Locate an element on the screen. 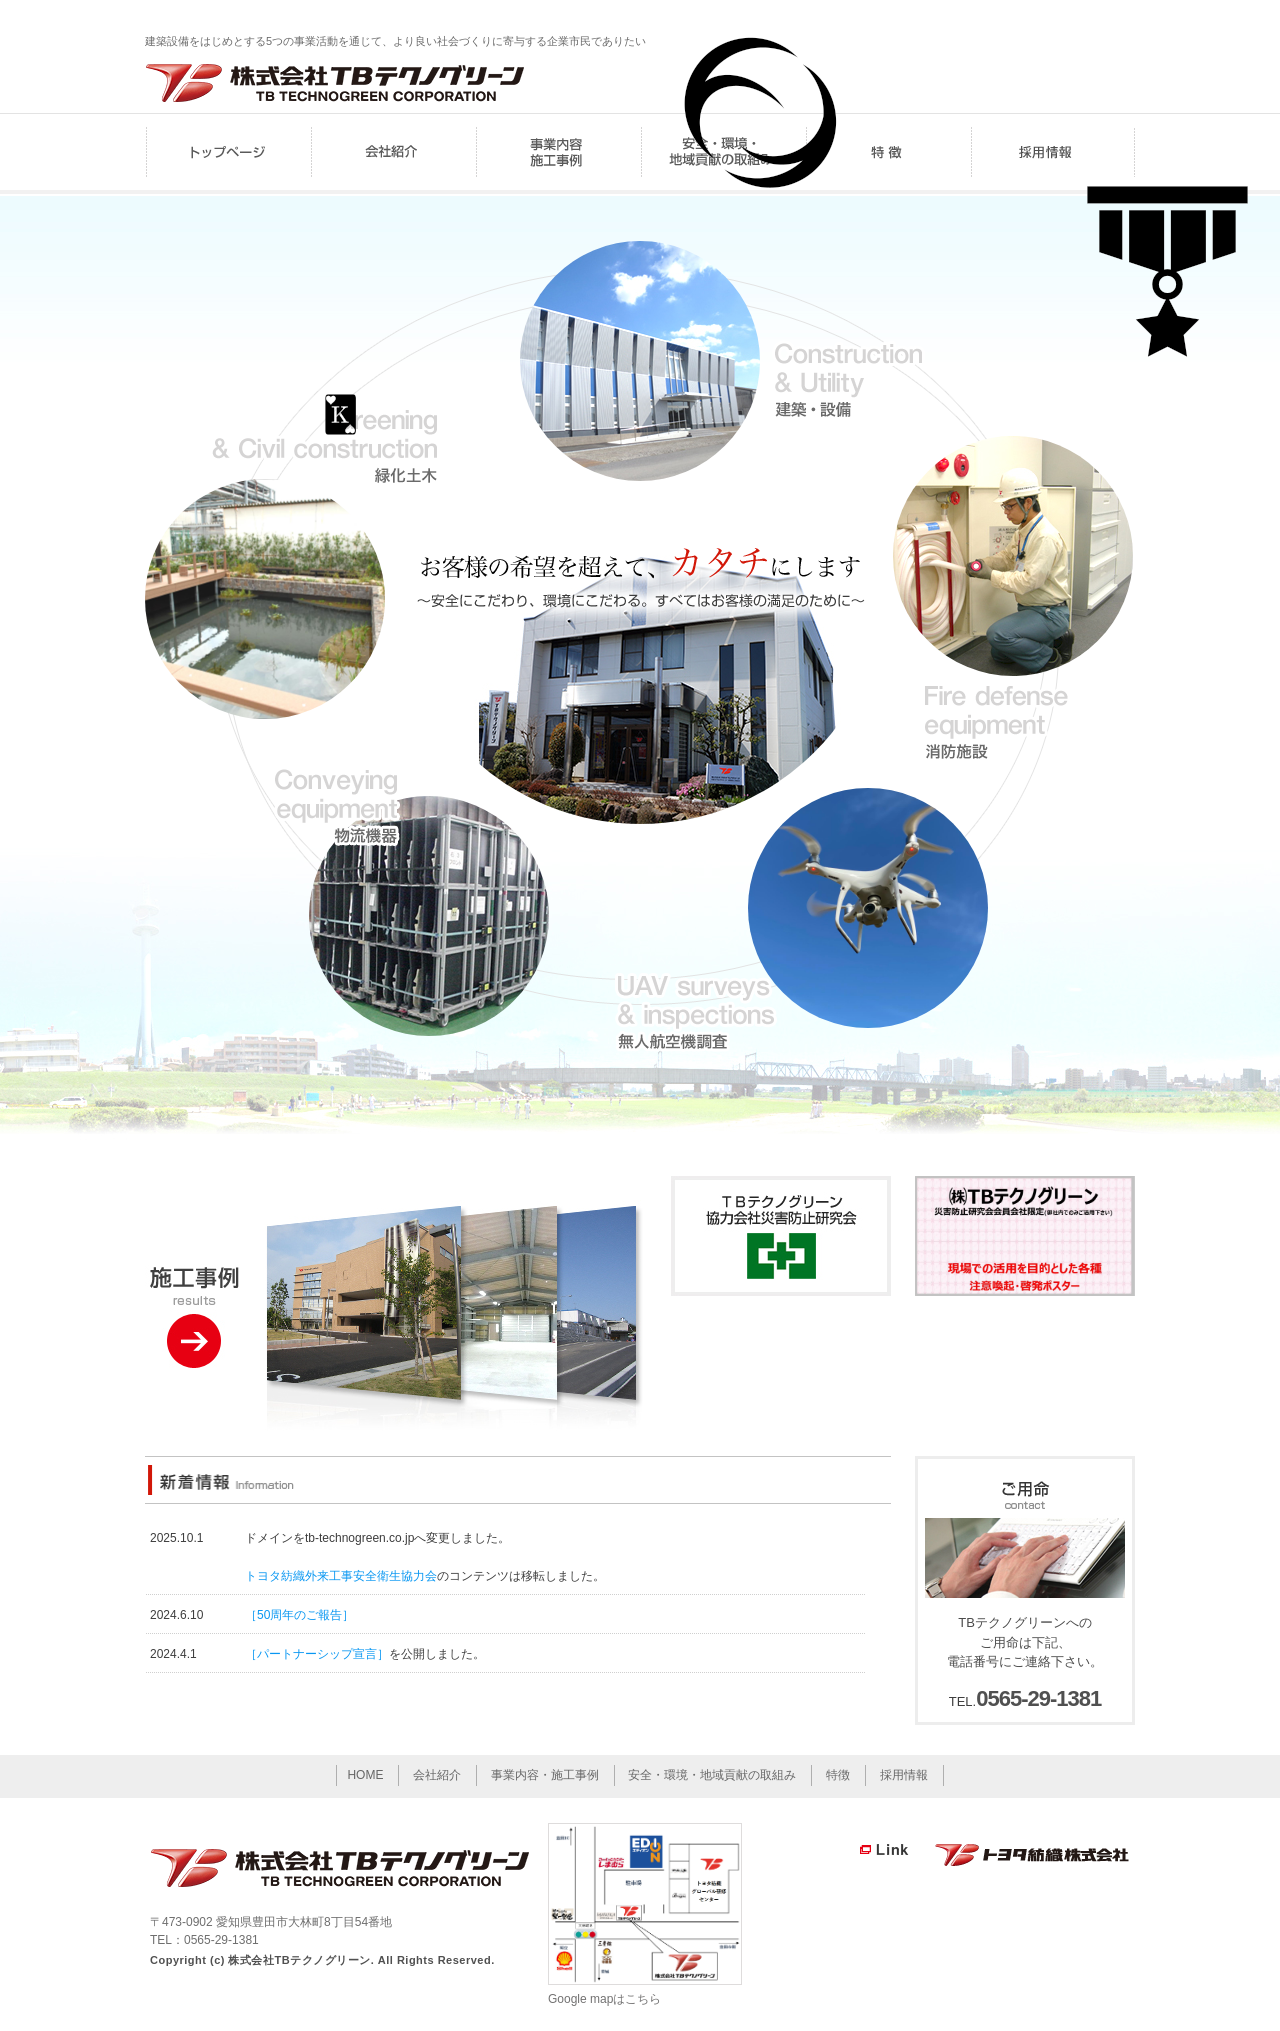 The width and height of the screenshot is (1280, 2031). indicates a beast or creature ability in a game interface is located at coordinates (759, 112).